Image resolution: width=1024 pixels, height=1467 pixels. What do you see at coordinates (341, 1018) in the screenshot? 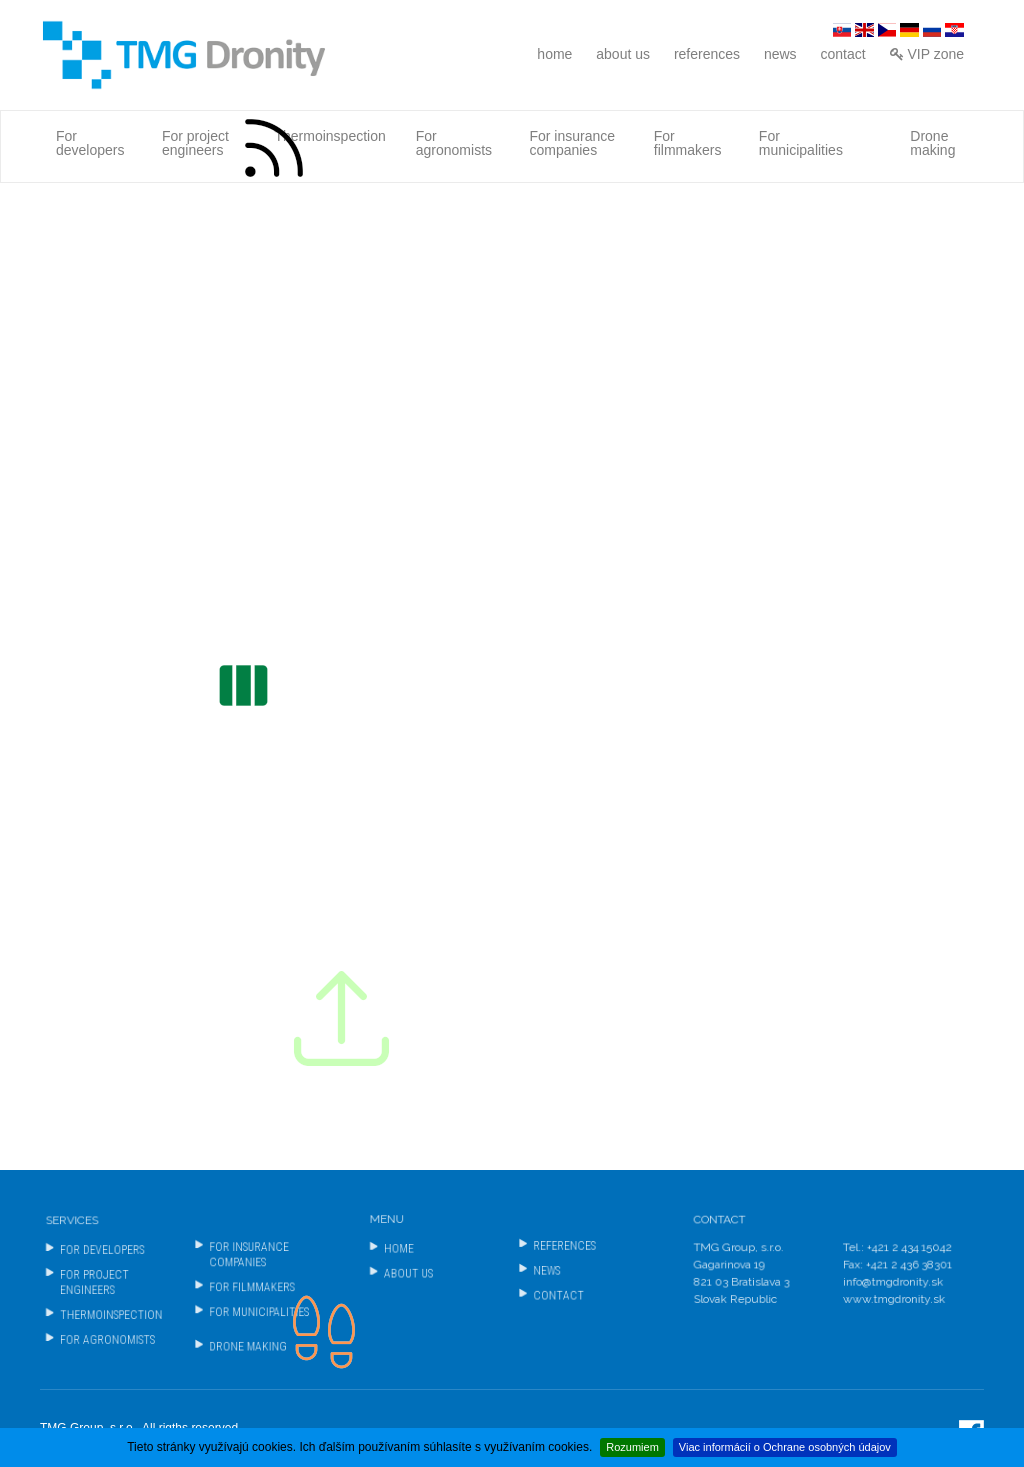
I see `upload a file or document` at bounding box center [341, 1018].